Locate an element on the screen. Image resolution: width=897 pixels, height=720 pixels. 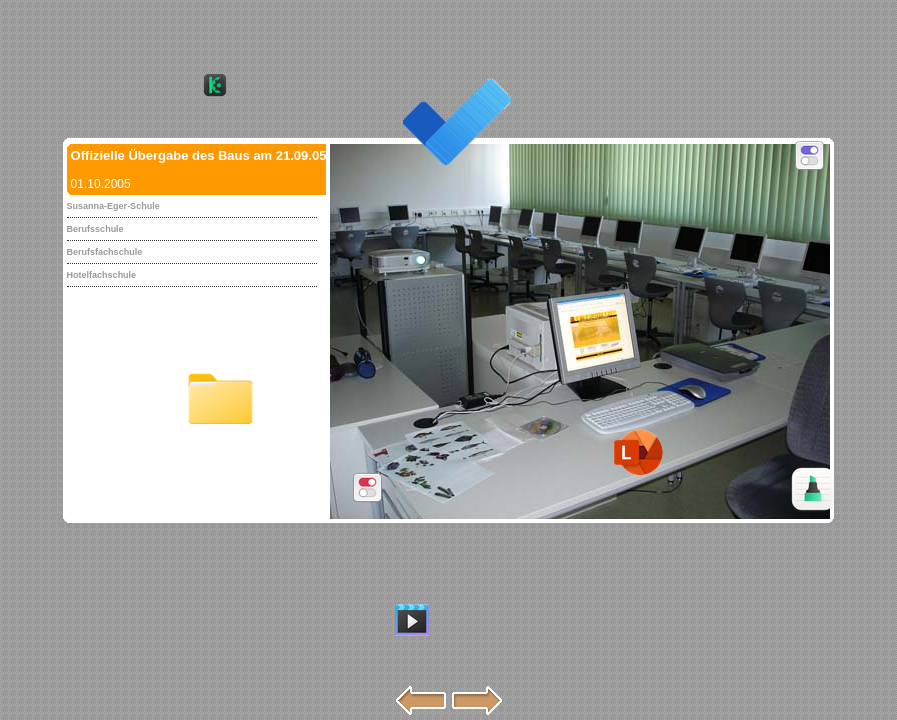
open tv2 streaming app is located at coordinates (412, 620).